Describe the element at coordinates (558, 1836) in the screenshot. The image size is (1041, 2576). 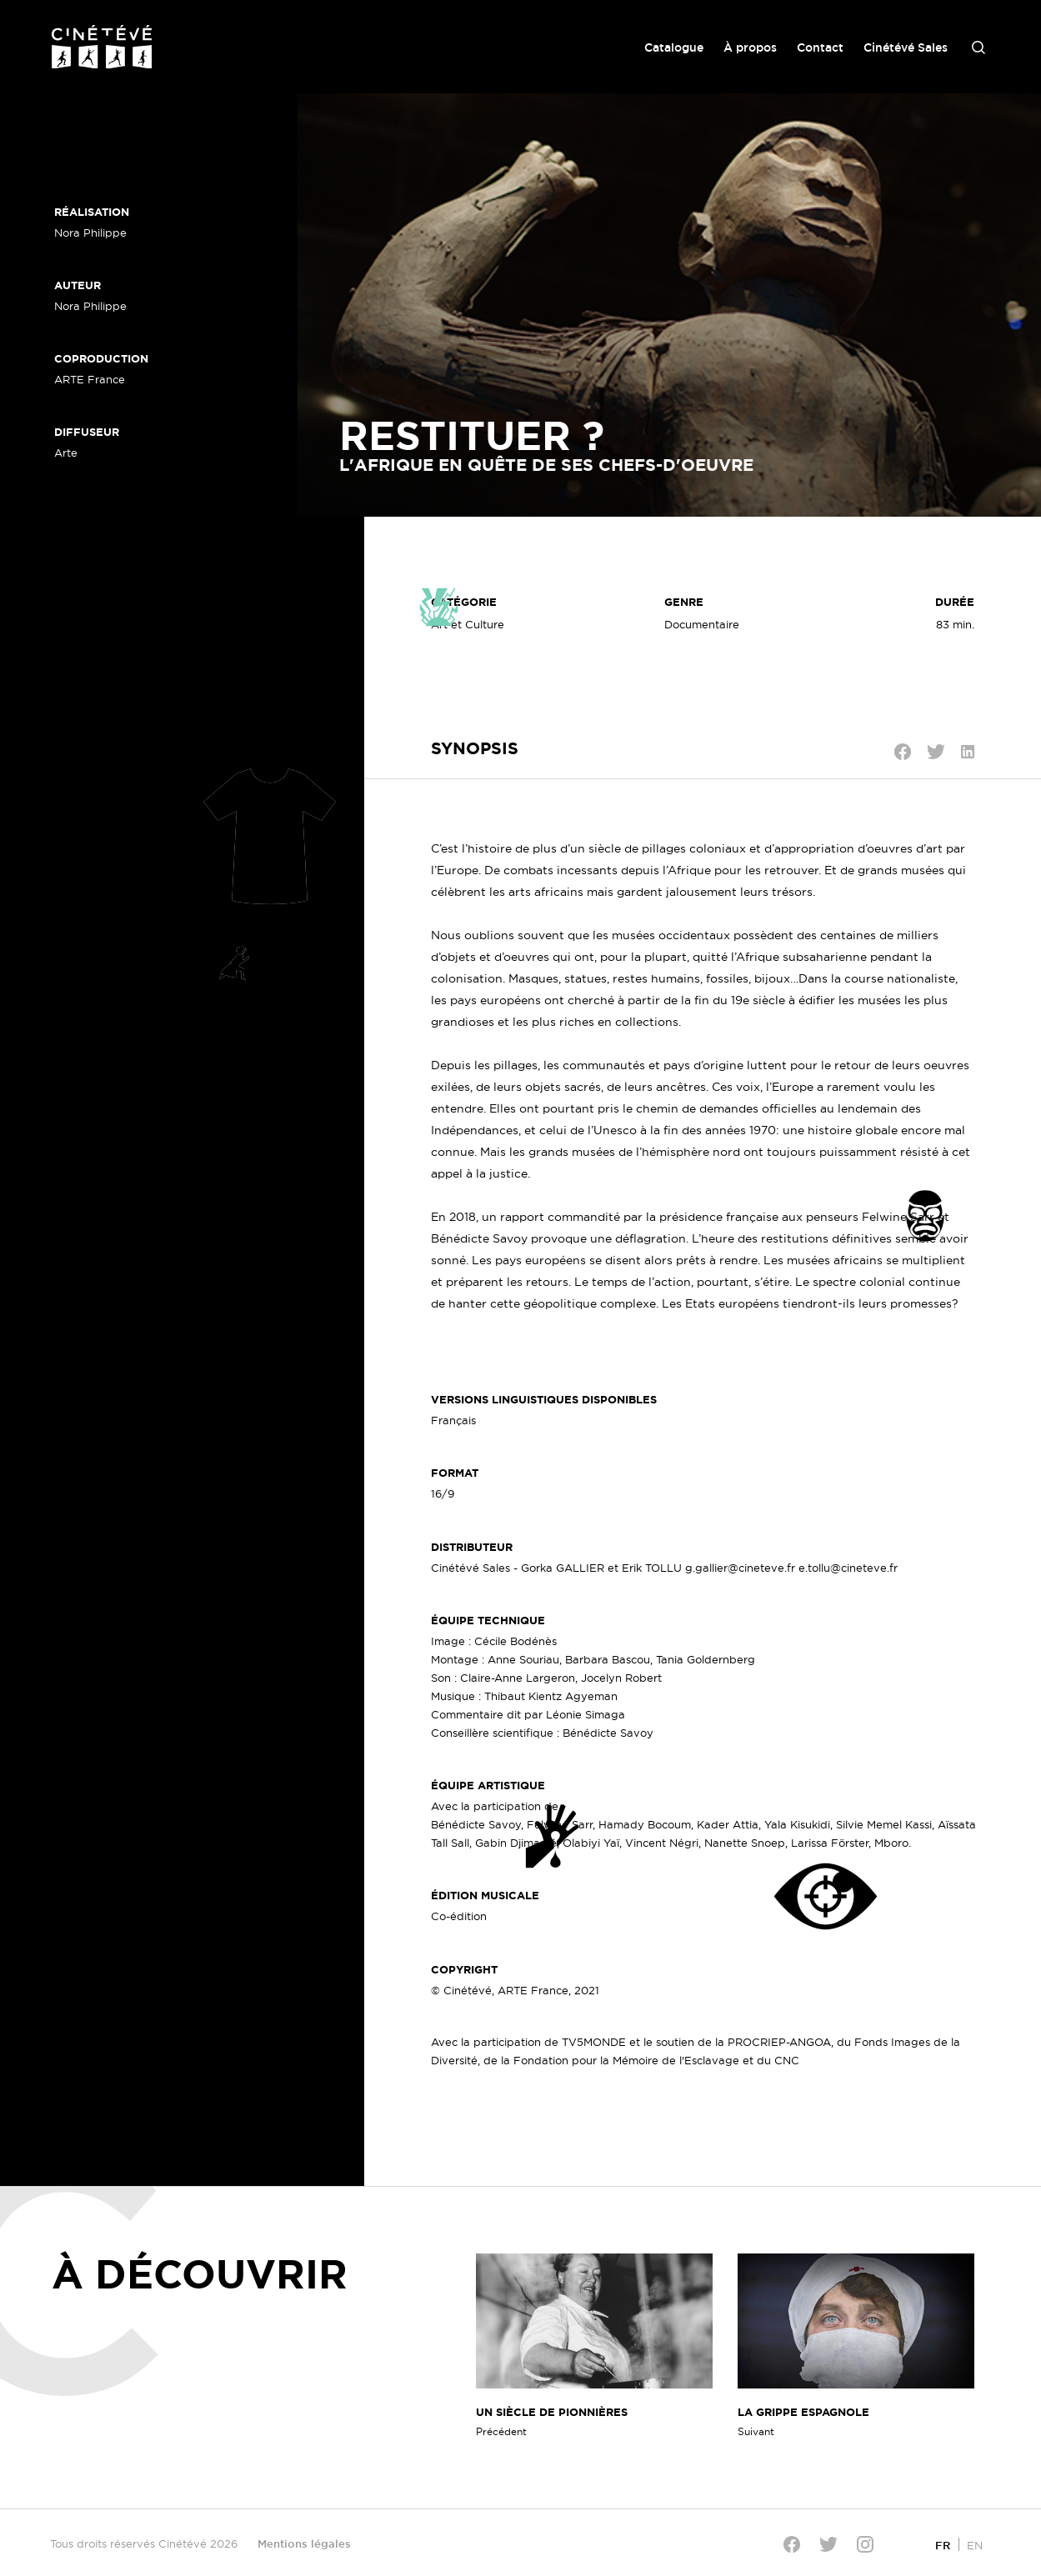
I see `indicates a stigmata or sacred wound status effect` at that location.